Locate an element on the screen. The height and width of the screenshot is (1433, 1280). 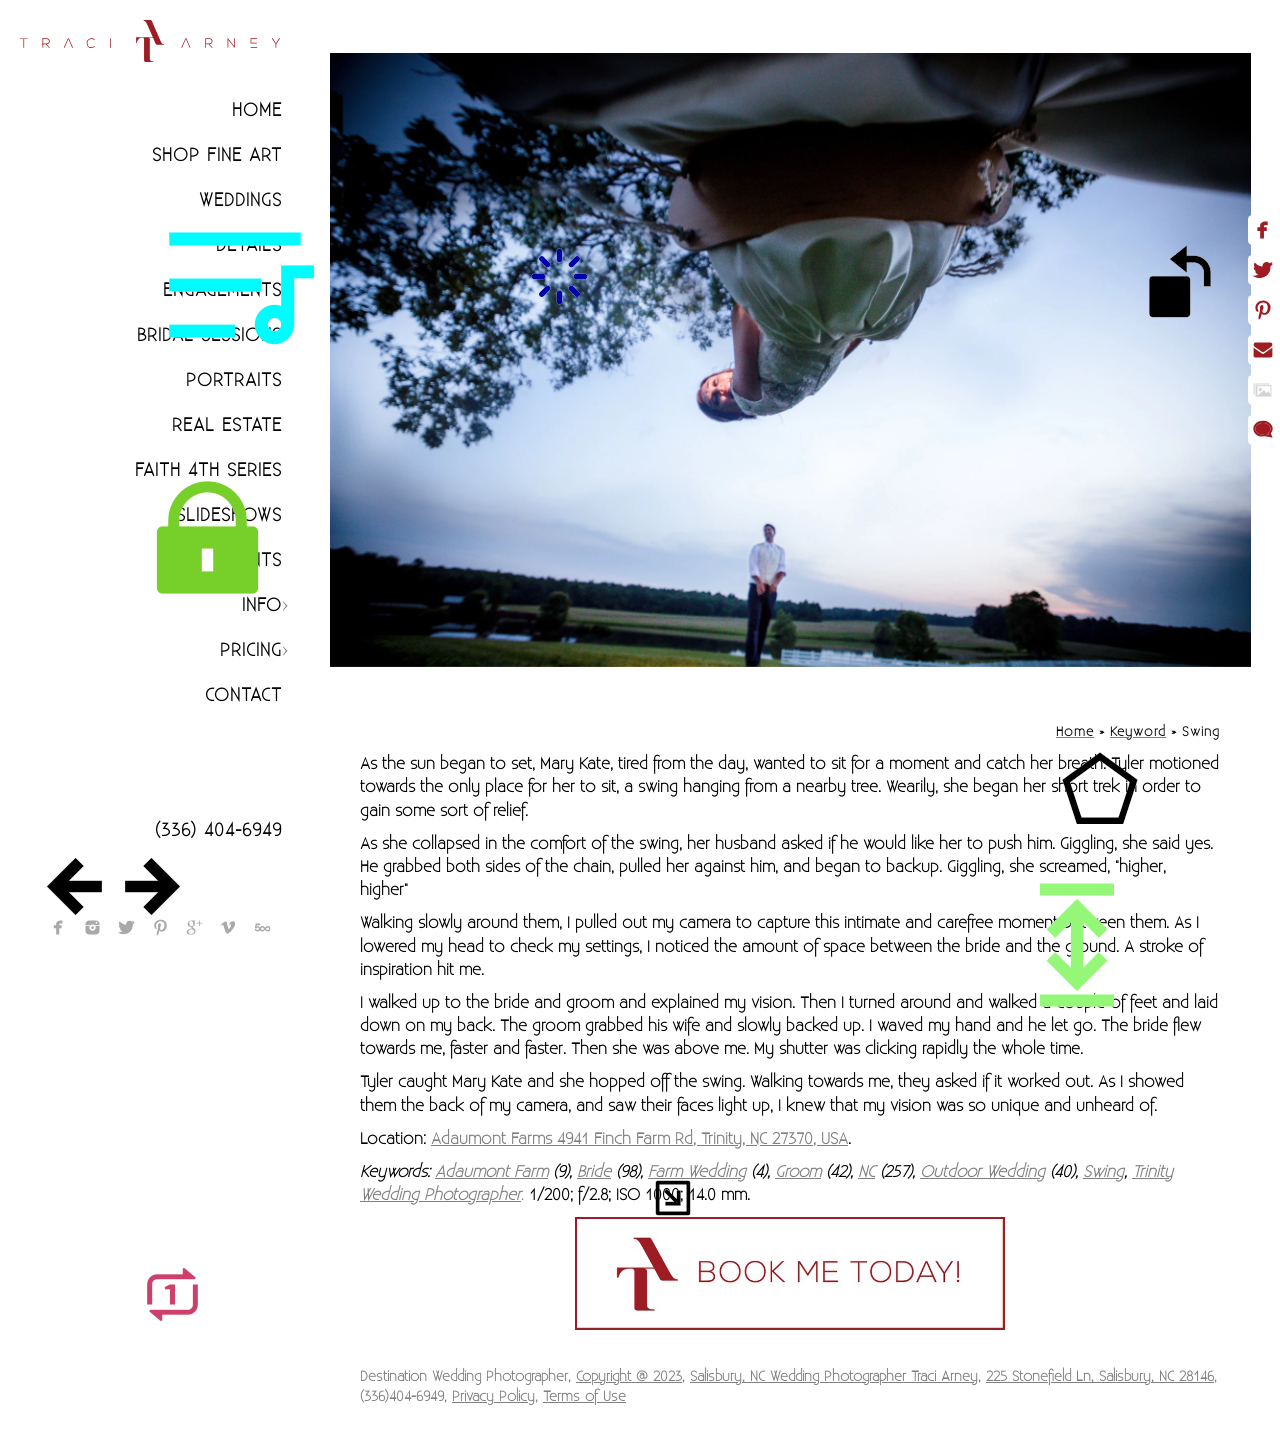
view your playlist is located at coordinates (235, 285).